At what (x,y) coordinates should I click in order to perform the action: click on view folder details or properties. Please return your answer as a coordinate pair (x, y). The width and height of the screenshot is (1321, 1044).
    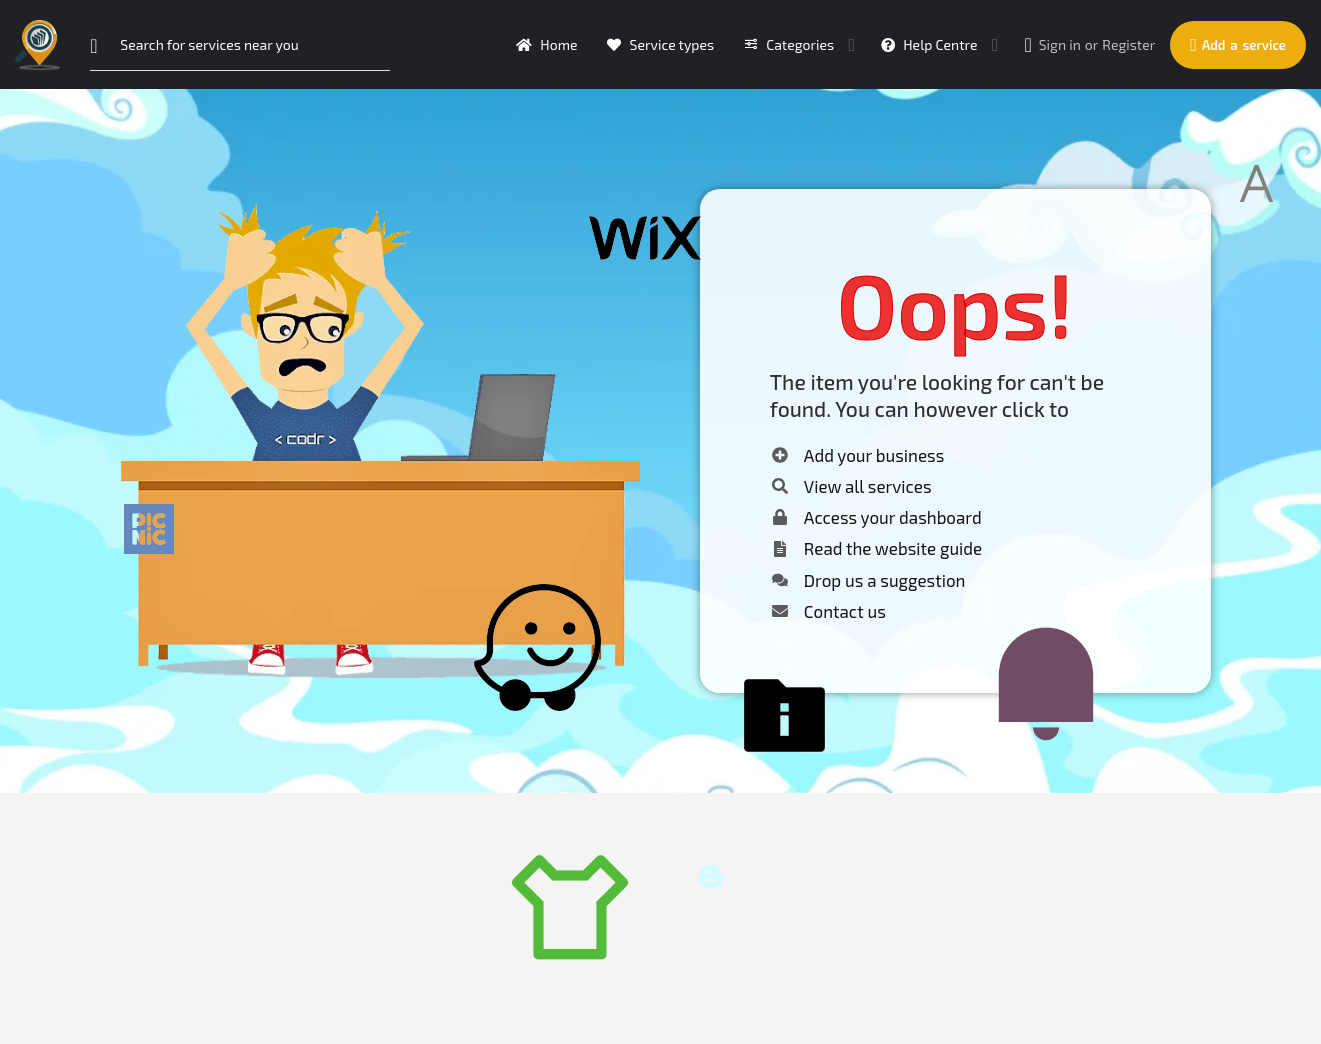
    Looking at the image, I should click on (784, 715).